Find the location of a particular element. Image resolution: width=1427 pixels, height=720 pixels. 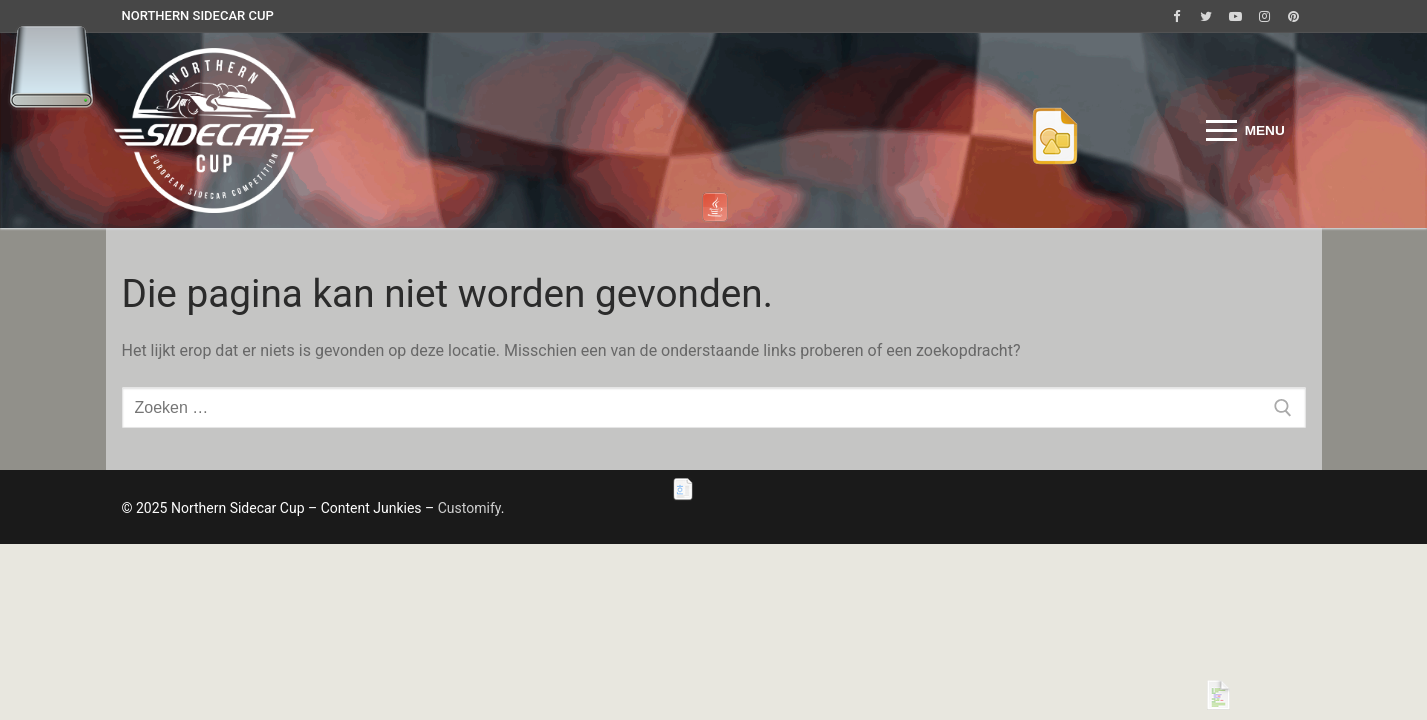

a COBOL source code file is located at coordinates (1218, 695).